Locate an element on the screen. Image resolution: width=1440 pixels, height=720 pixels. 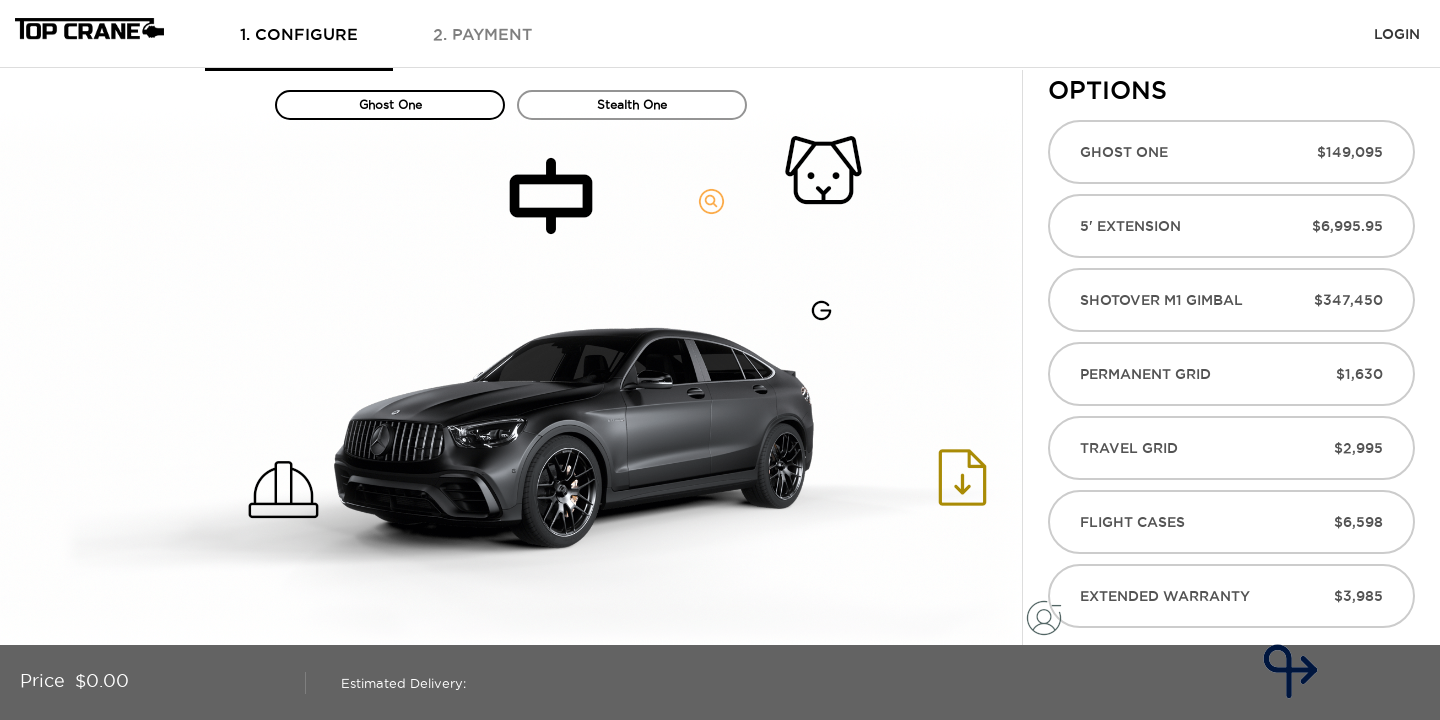
download a file is located at coordinates (962, 477).